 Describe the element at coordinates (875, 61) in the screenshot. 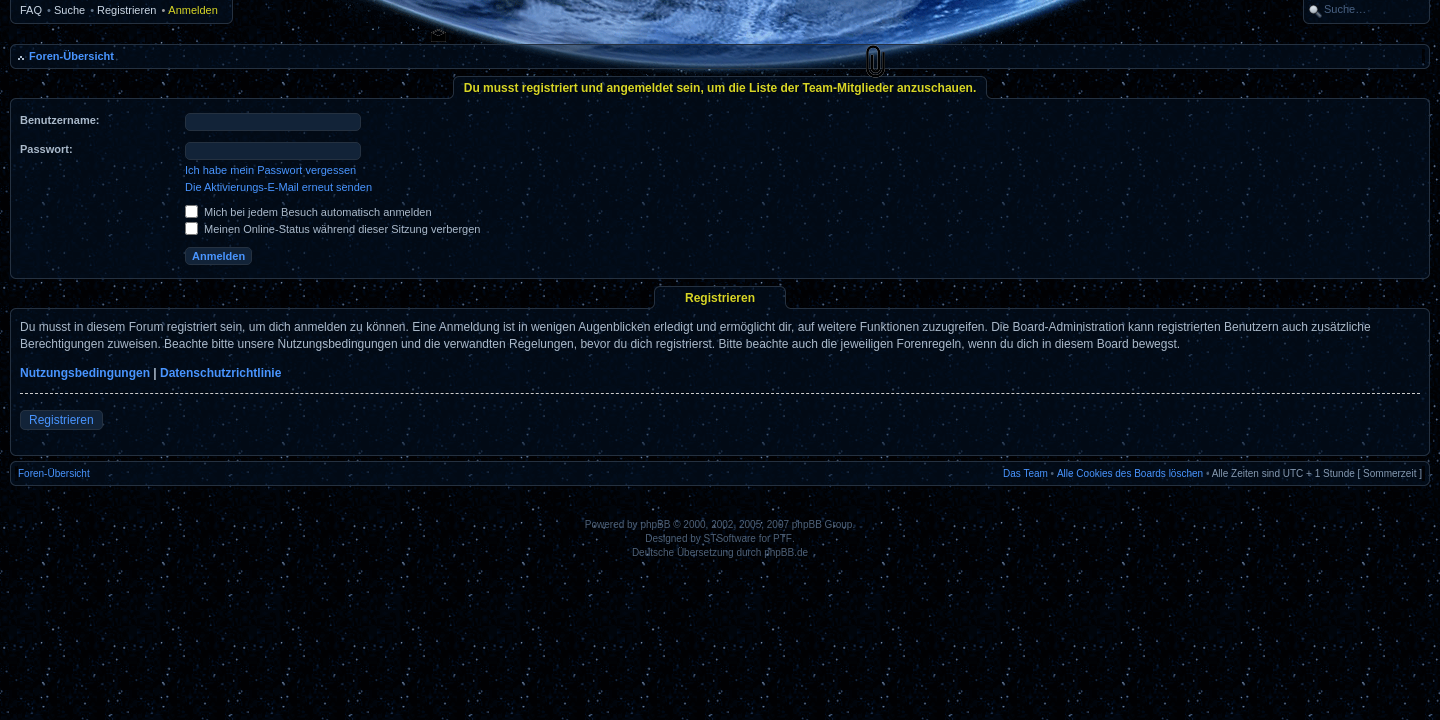

I see `attach a file to your message` at that location.